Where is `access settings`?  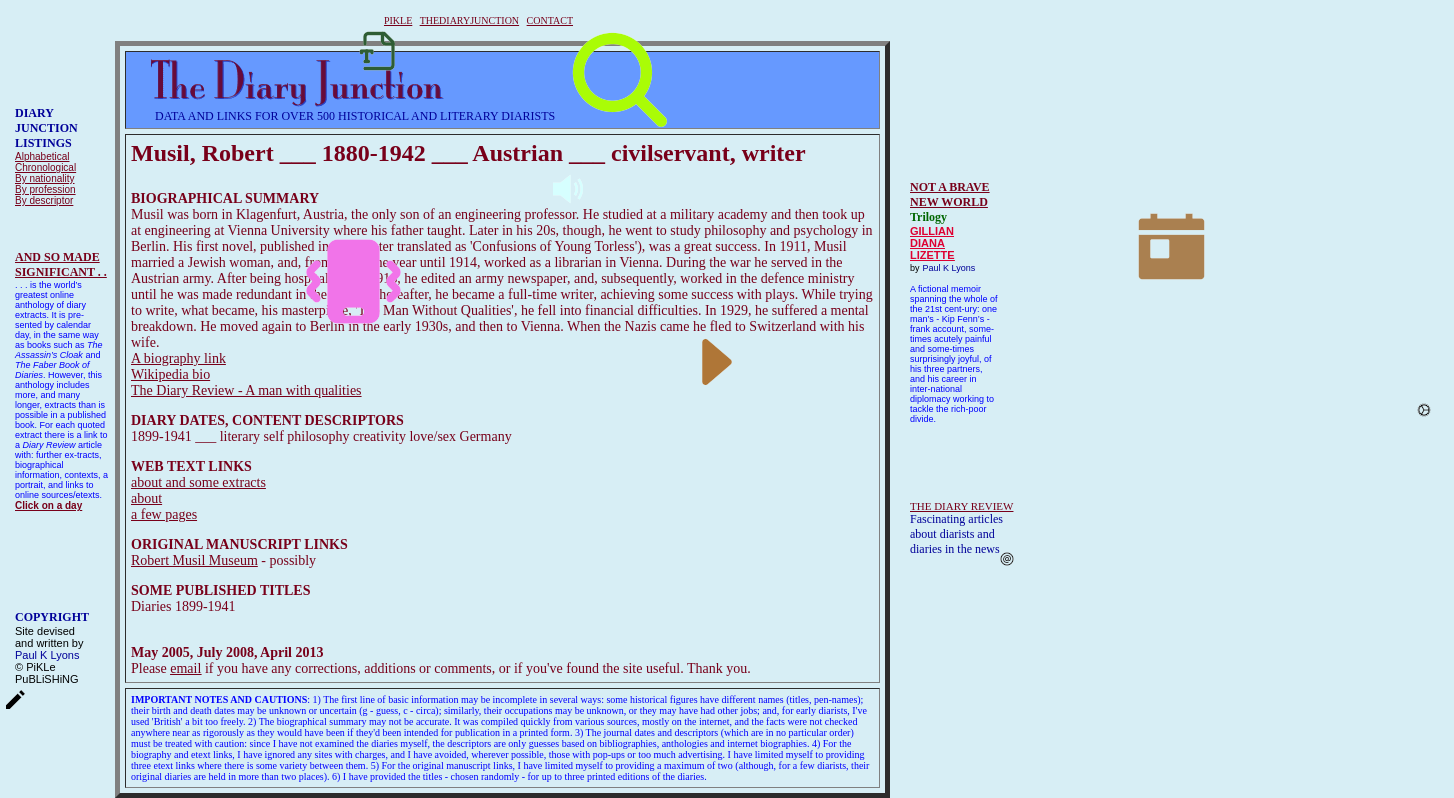 access settings is located at coordinates (1424, 410).